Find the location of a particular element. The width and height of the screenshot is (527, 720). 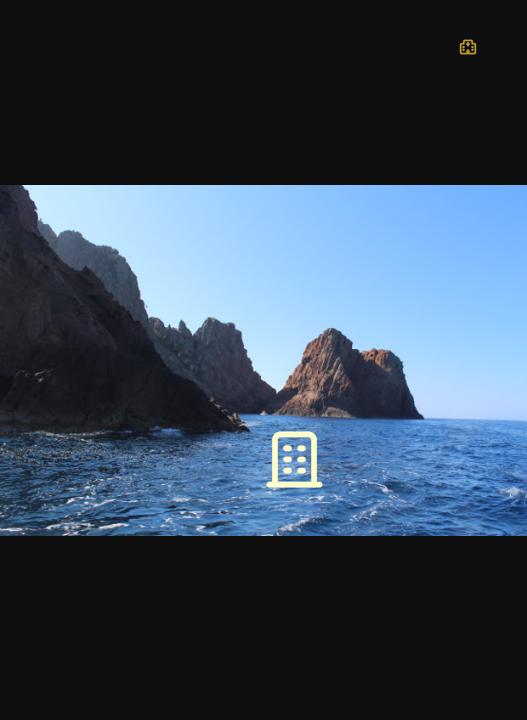

view nearby hospitals or medical facilities is located at coordinates (468, 47).